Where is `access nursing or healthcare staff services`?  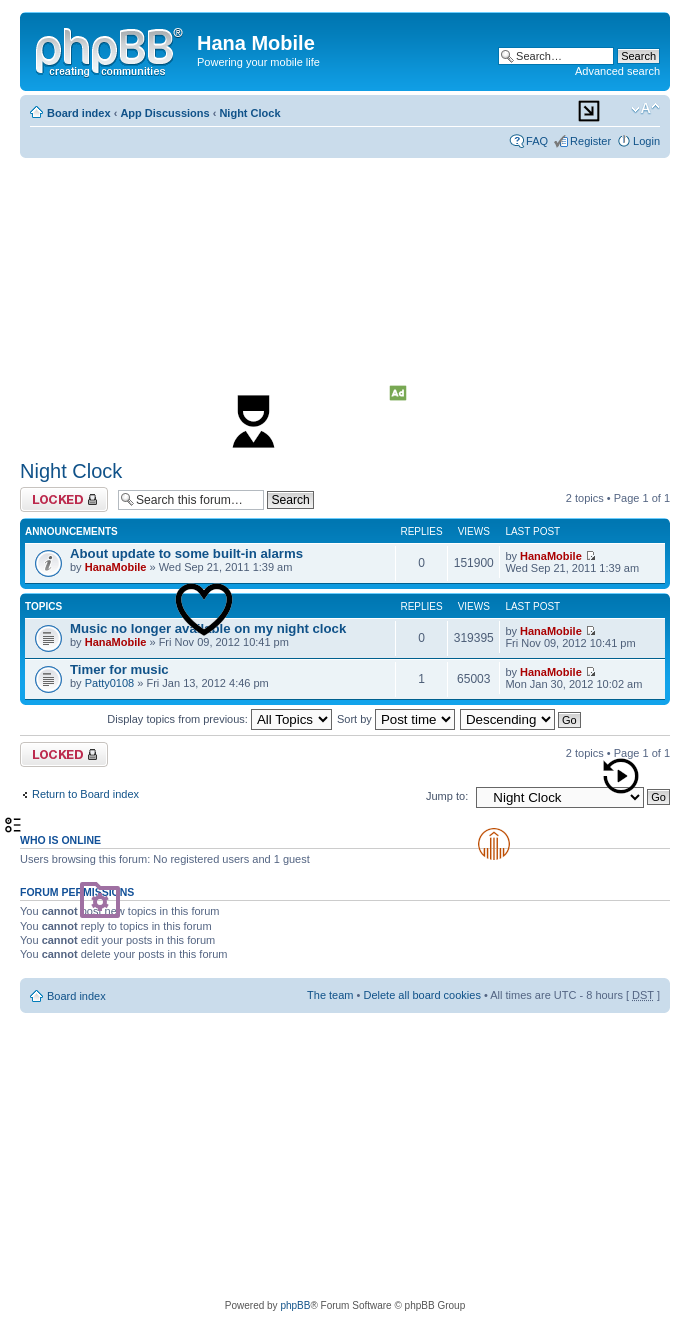 access nursing or healthcare staff services is located at coordinates (253, 421).